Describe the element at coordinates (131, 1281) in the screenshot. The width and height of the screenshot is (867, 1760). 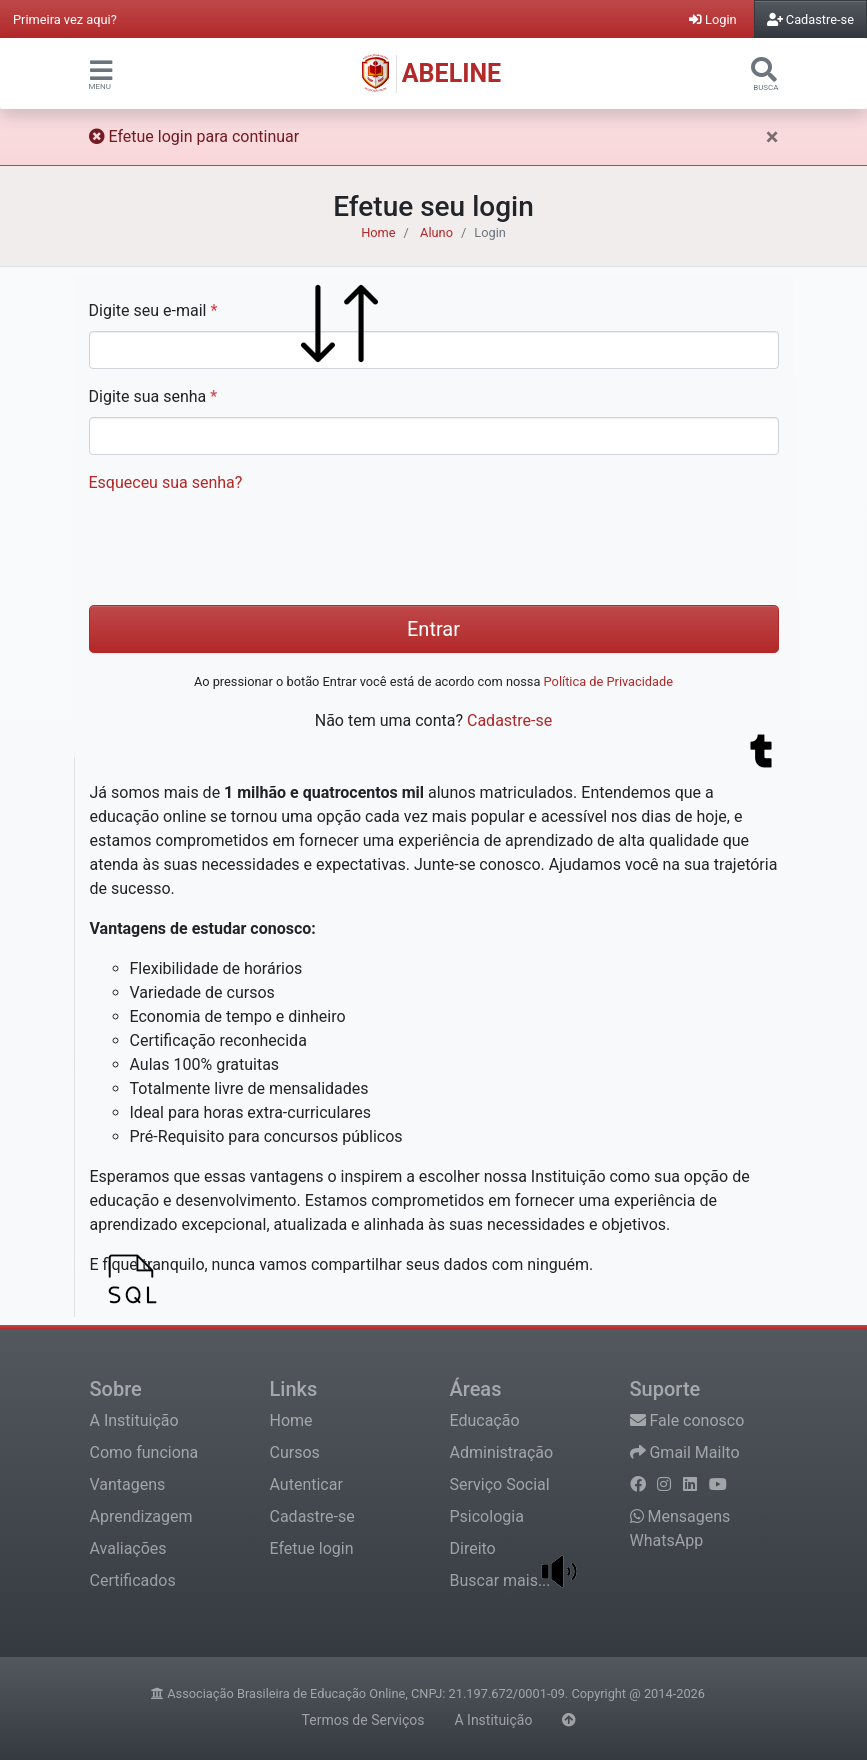
I see `open or view an SQL database file` at that location.